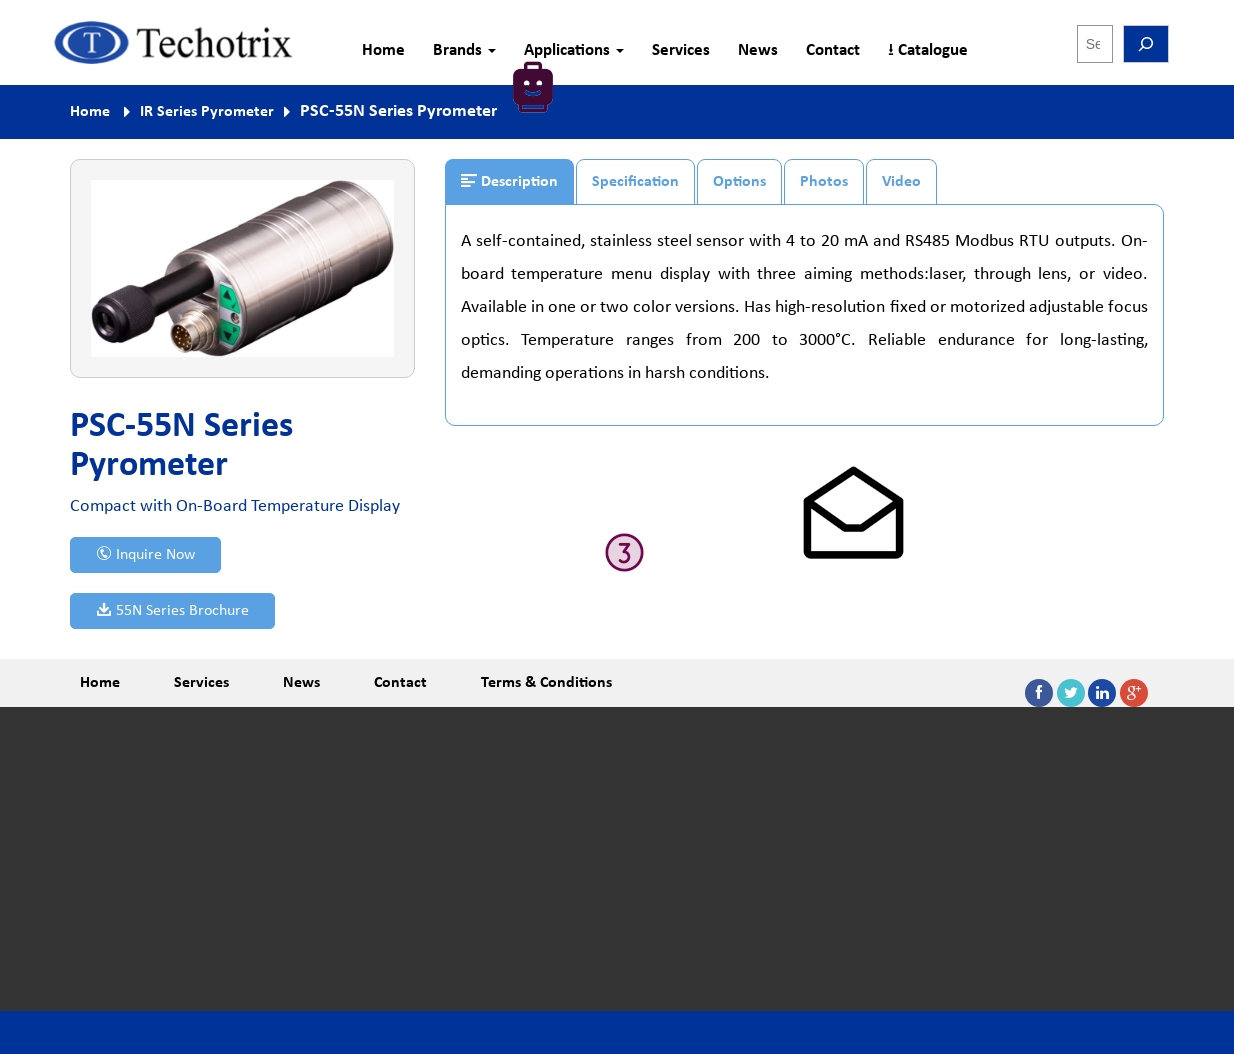 The width and height of the screenshot is (1234, 1054). What do you see at coordinates (853, 516) in the screenshot?
I see `view open or read messages` at bounding box center [853, 516].